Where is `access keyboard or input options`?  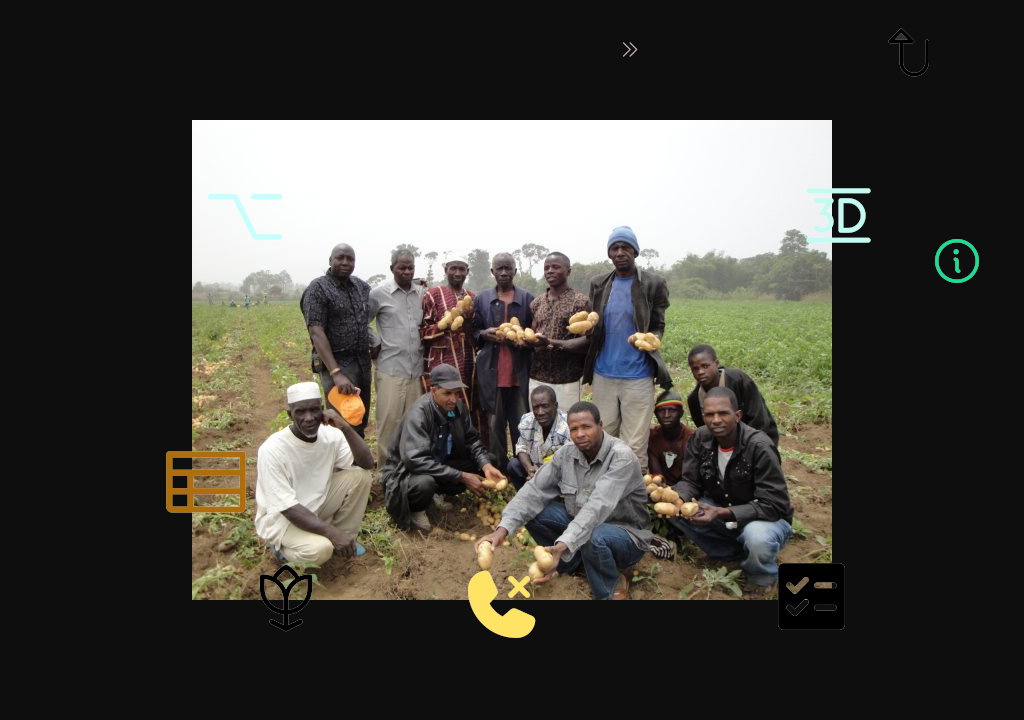 access keyboard or input options is located at coordinates (245, 214).